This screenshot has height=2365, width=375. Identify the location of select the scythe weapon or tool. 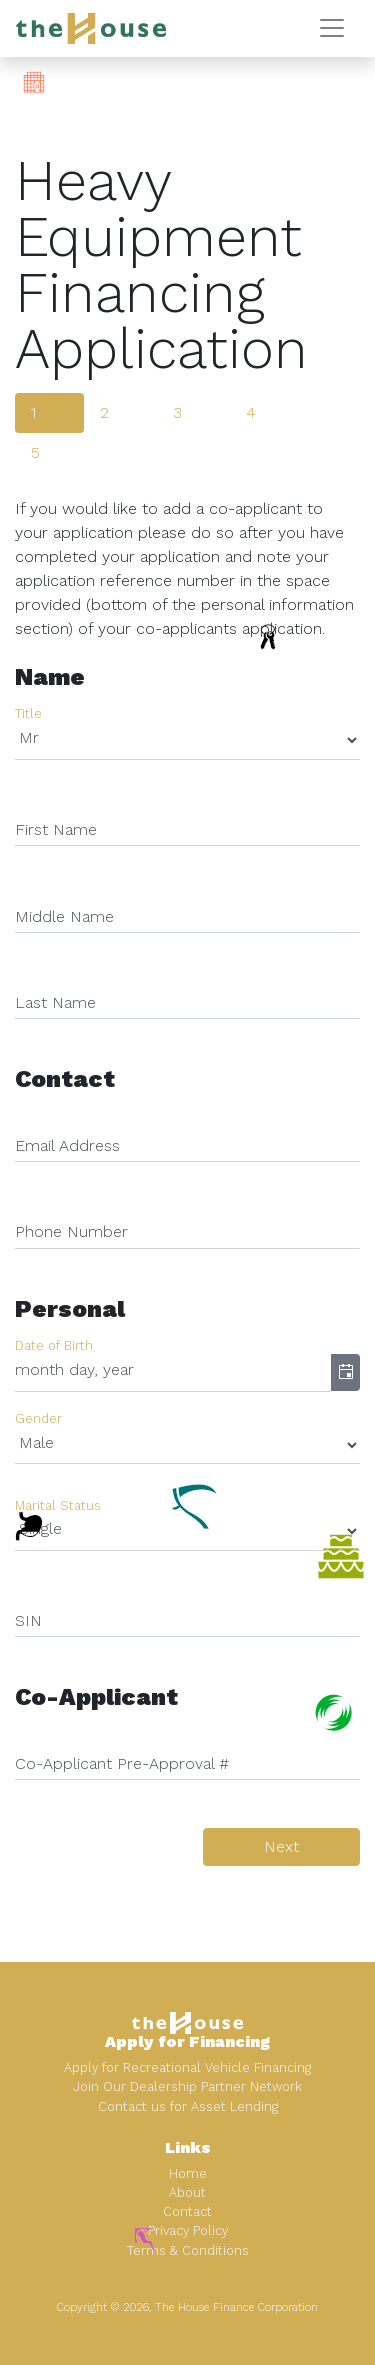
(194, 1506).